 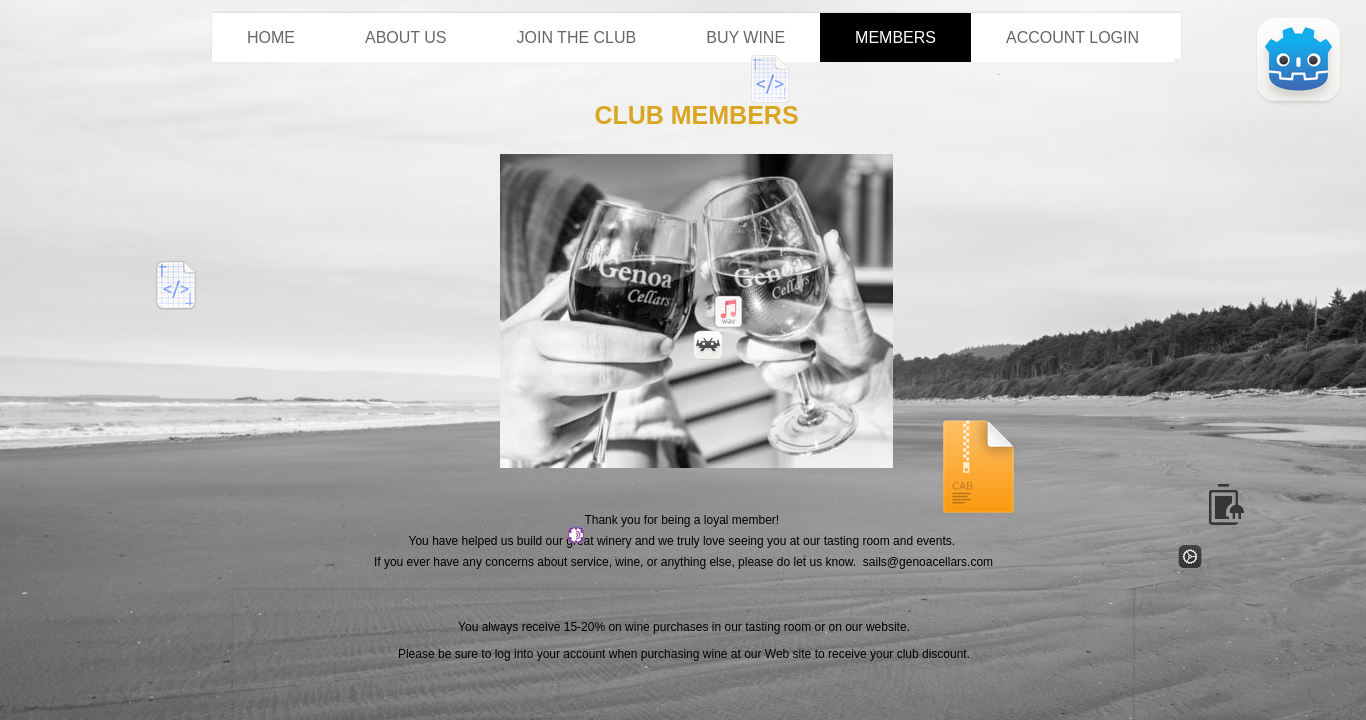 I want to click on twig template file type indicator, so click(x=176, y=285).